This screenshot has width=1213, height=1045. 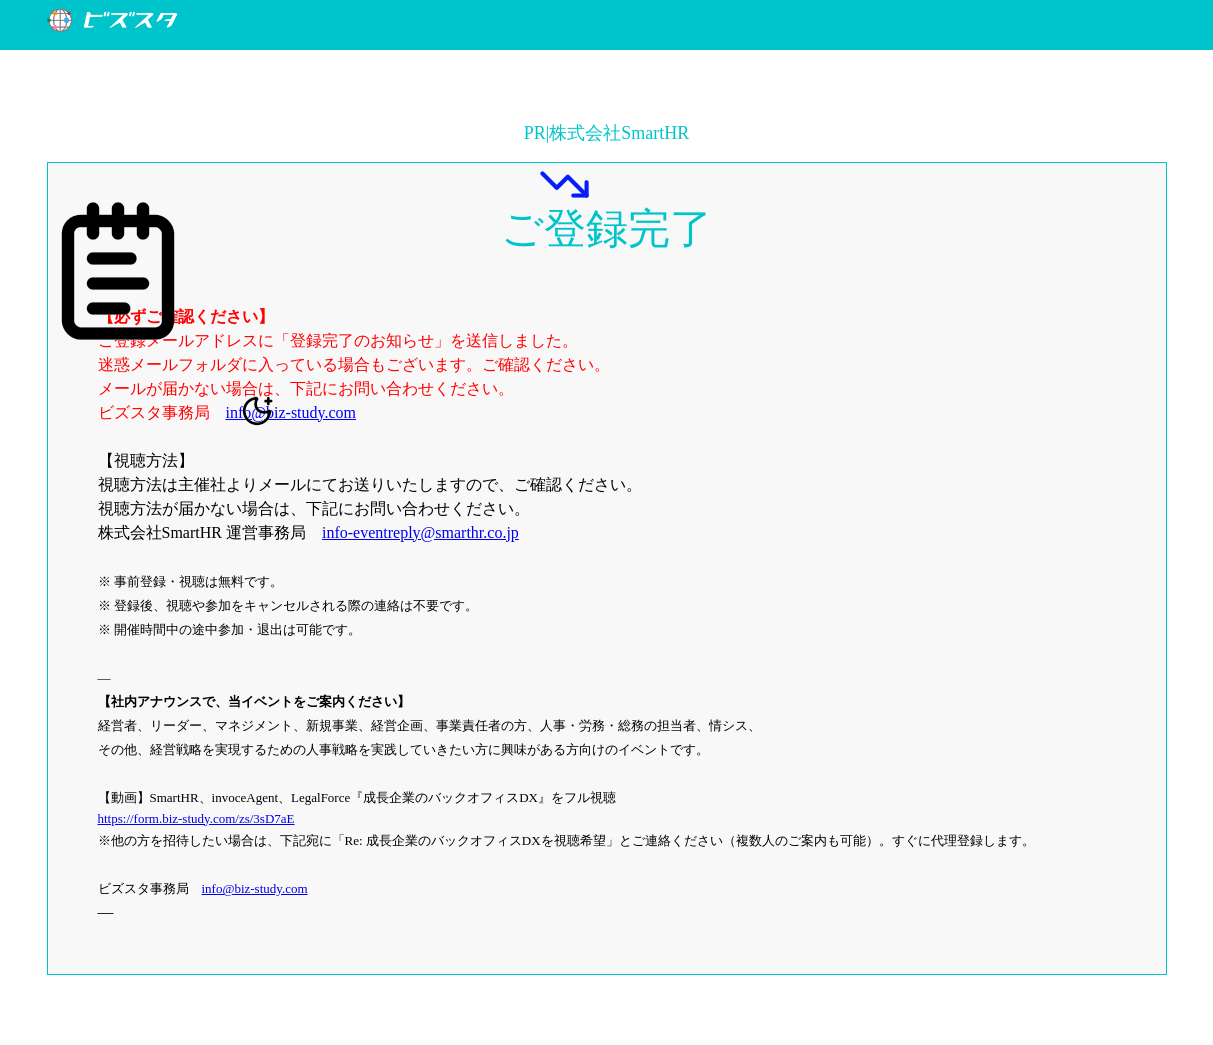 I want to click on enable dark mode or night theme, so click(x=257, y=411).